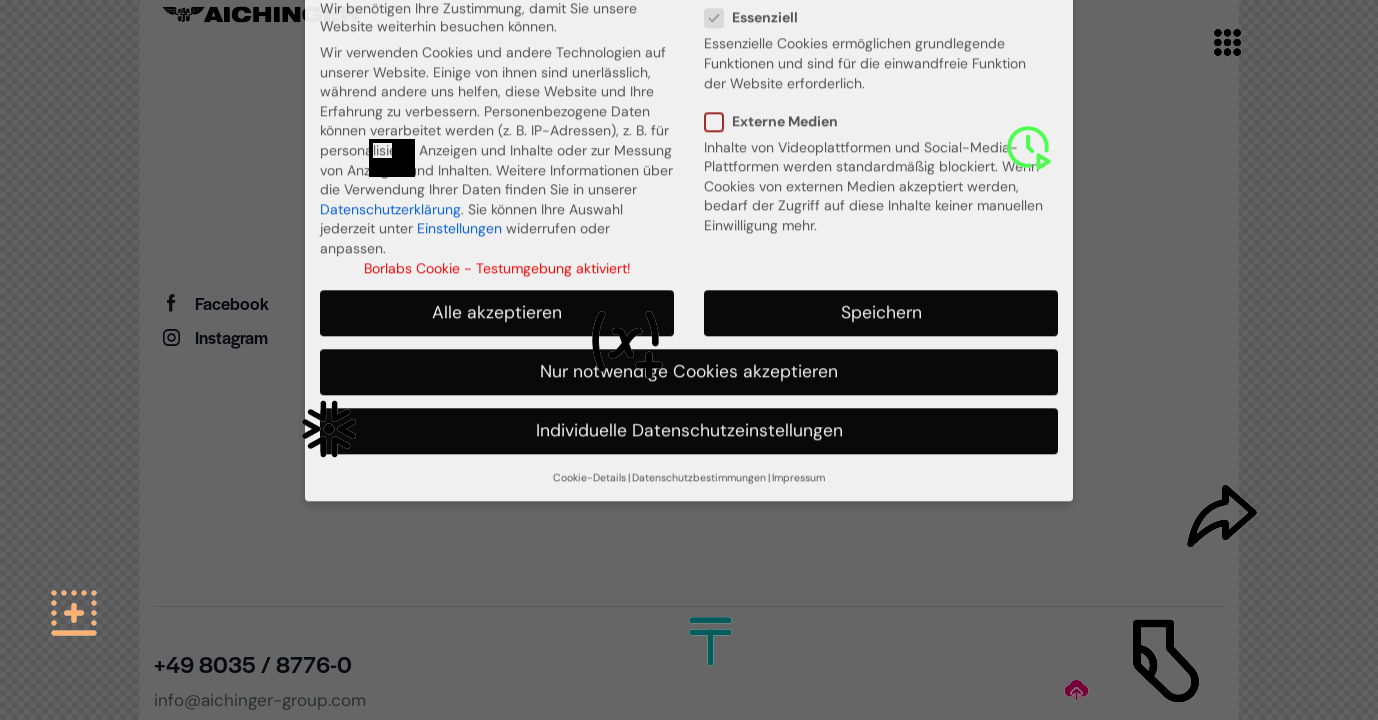  I want to click on start a timer or scheduled task, so click(1028, 147).